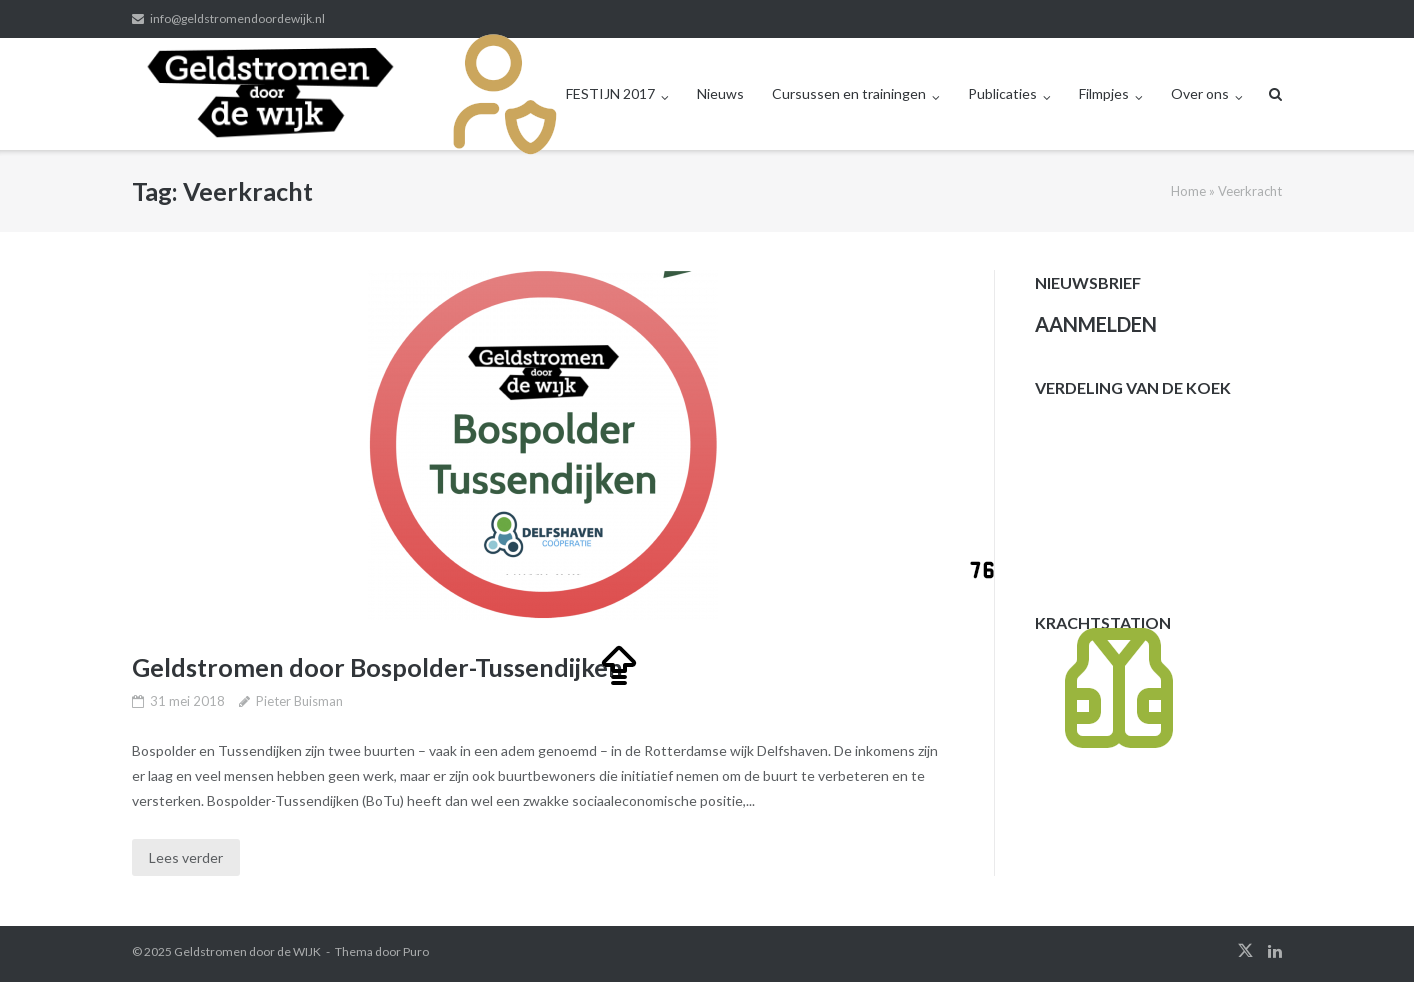 The image size is (1414, 982). What do you see at coordinates (982, 570) in the screenshot?
I see `indicates item number 76 in a list or sequence` at bounding box center [982, 570].